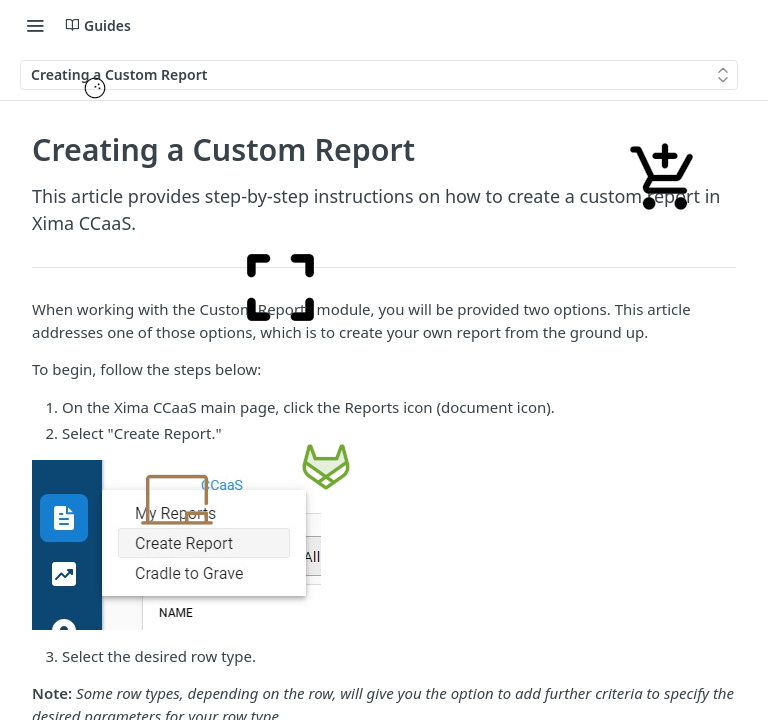  What do you see at coordinates (177, 501) in the screenshot?
I see `open whiteboard or presentation mode` at bounding box center [177, 501].